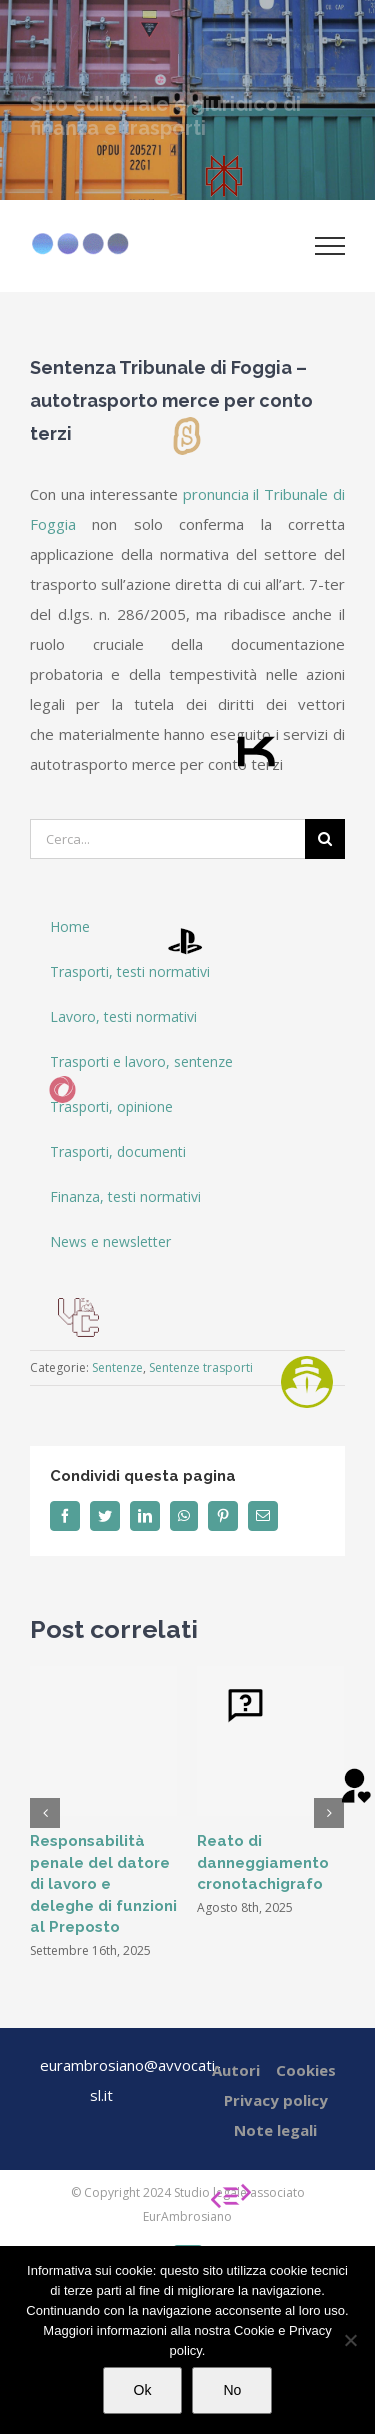 The height and width of the screenshot is (2434, 375). What do you see at coordinates (185, 940) in the screenshot?
I see `open PlayStation app or services` at bounding box center [185, 940].